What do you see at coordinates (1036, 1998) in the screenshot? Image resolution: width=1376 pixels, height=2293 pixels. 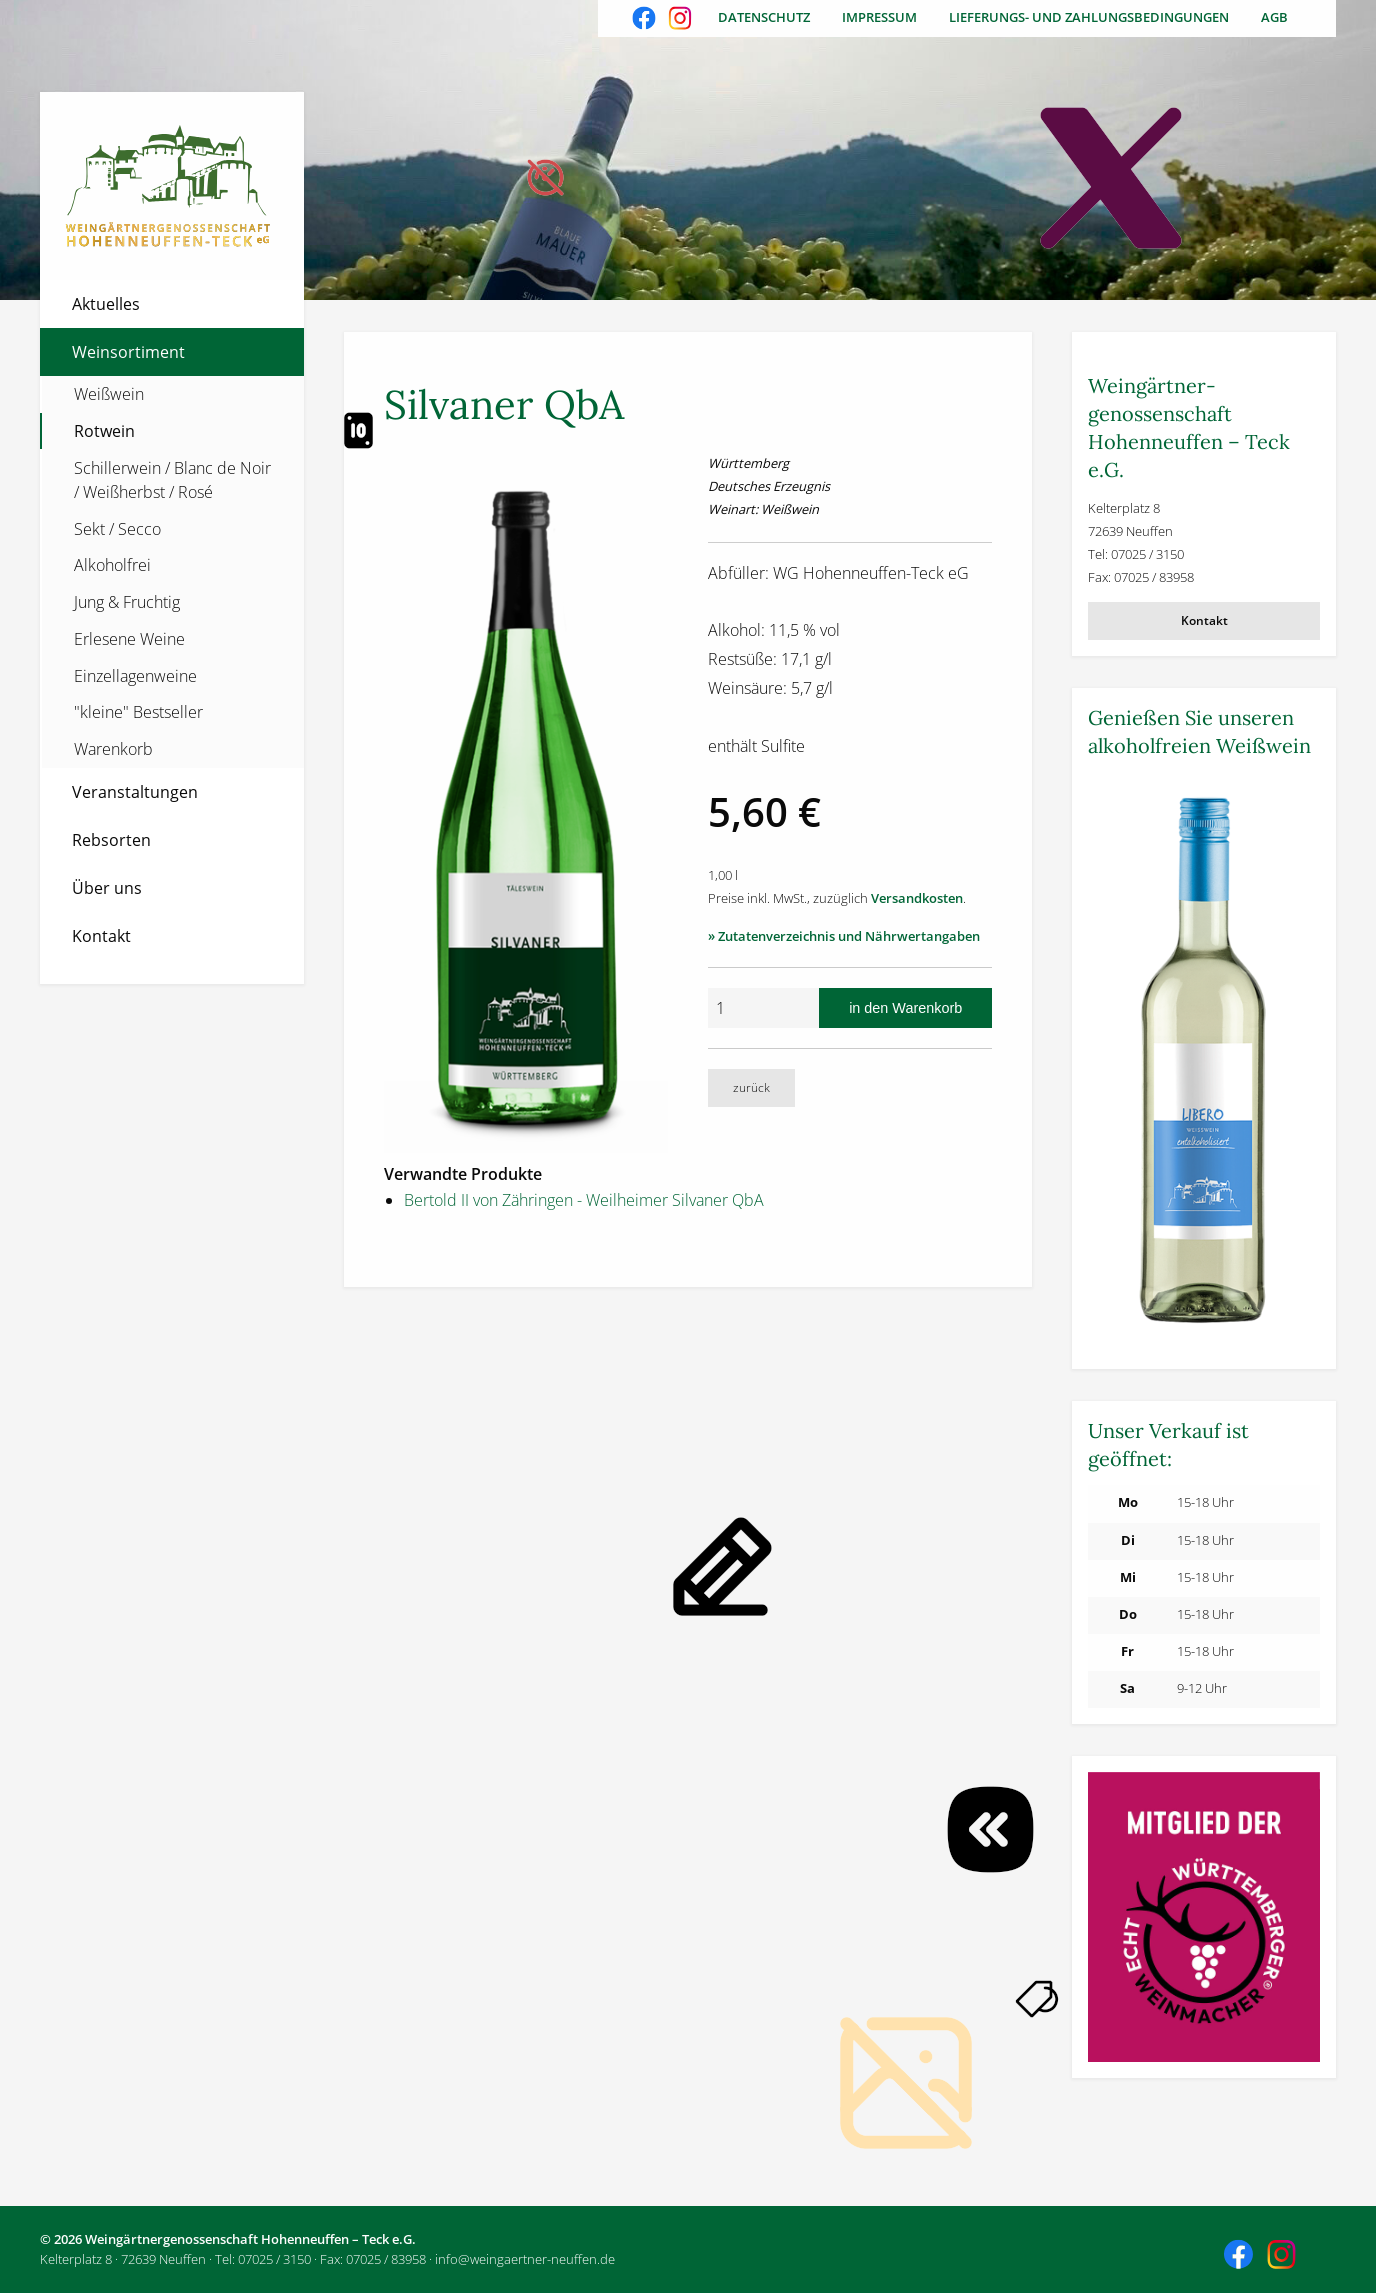 I see `add or manage tags for a file` at bounding box center [1036, 1998].